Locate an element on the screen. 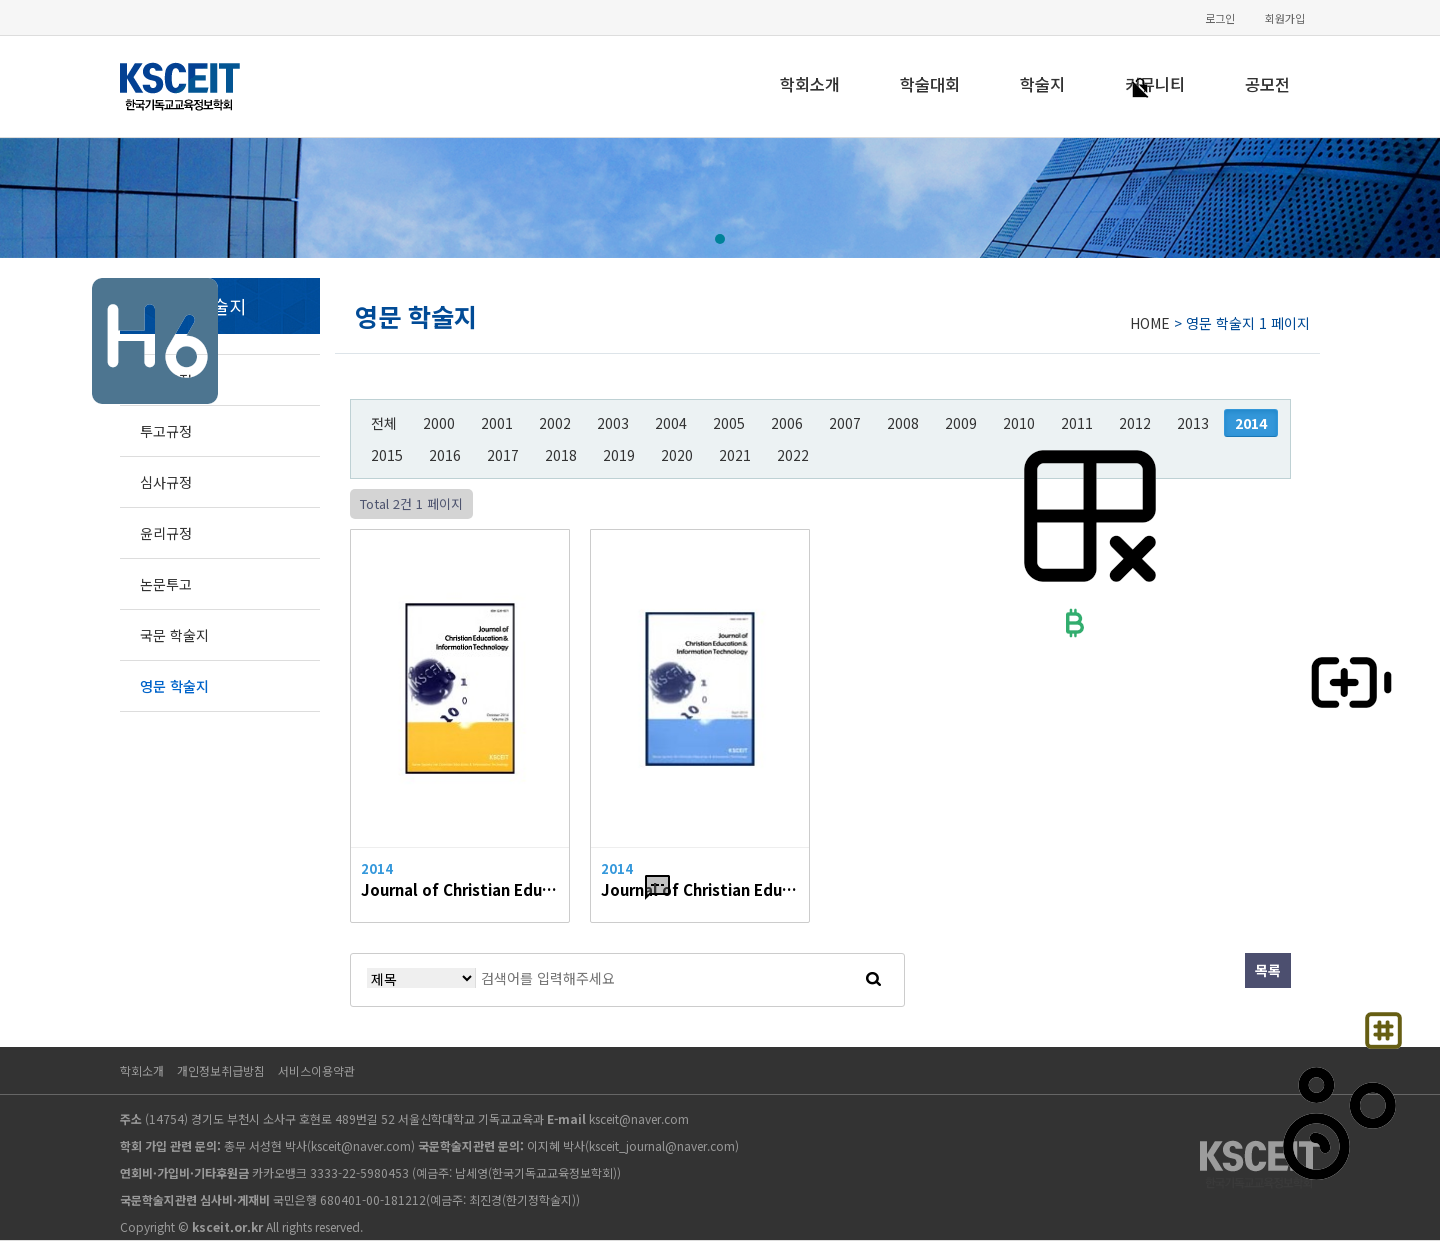 This screenshot has width=1440, height=1241. view bitcoin balance or wallet is located at coordinates (1075, 623).